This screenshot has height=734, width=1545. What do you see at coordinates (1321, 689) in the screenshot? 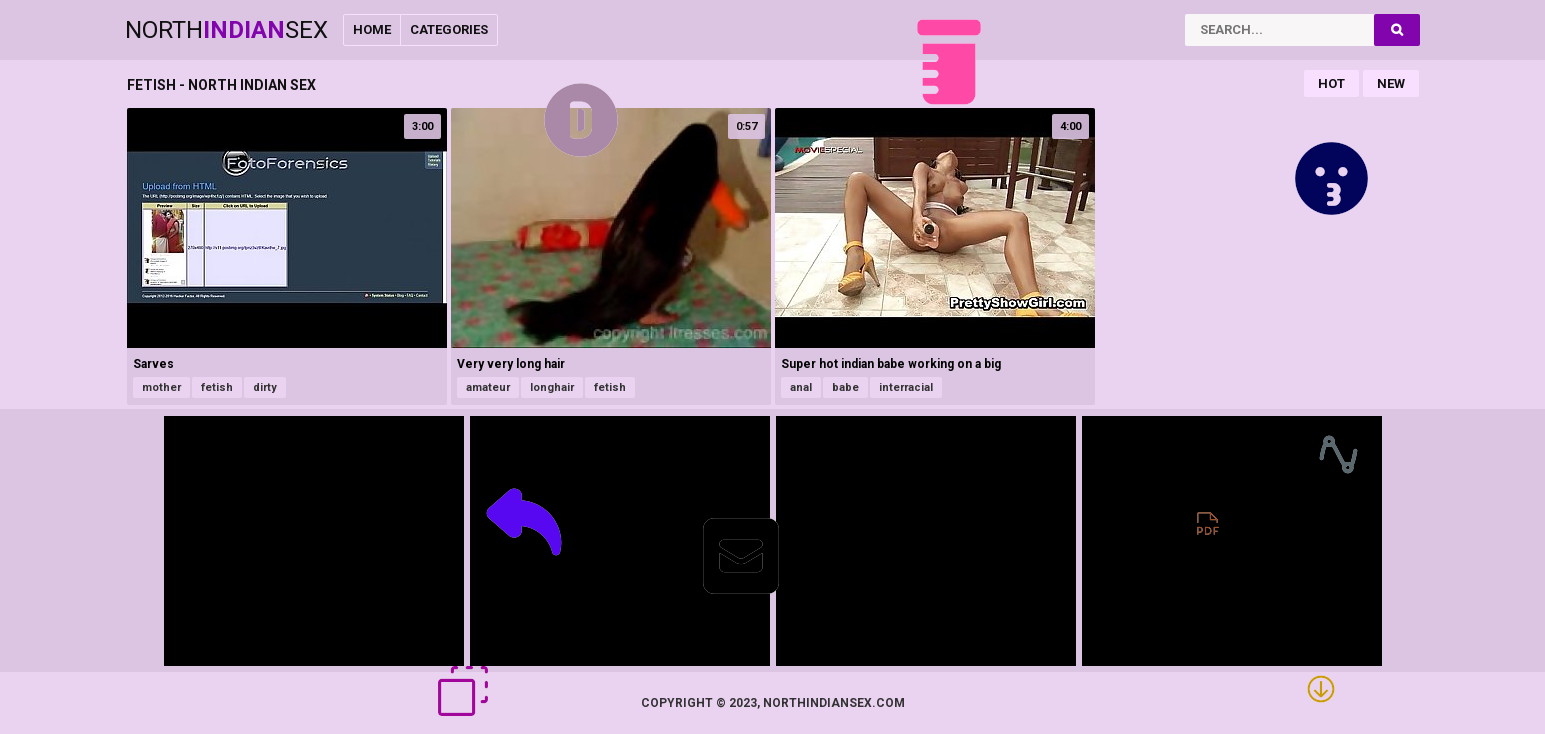
I see `download a file or resource` at bounding box center [1321, 689].